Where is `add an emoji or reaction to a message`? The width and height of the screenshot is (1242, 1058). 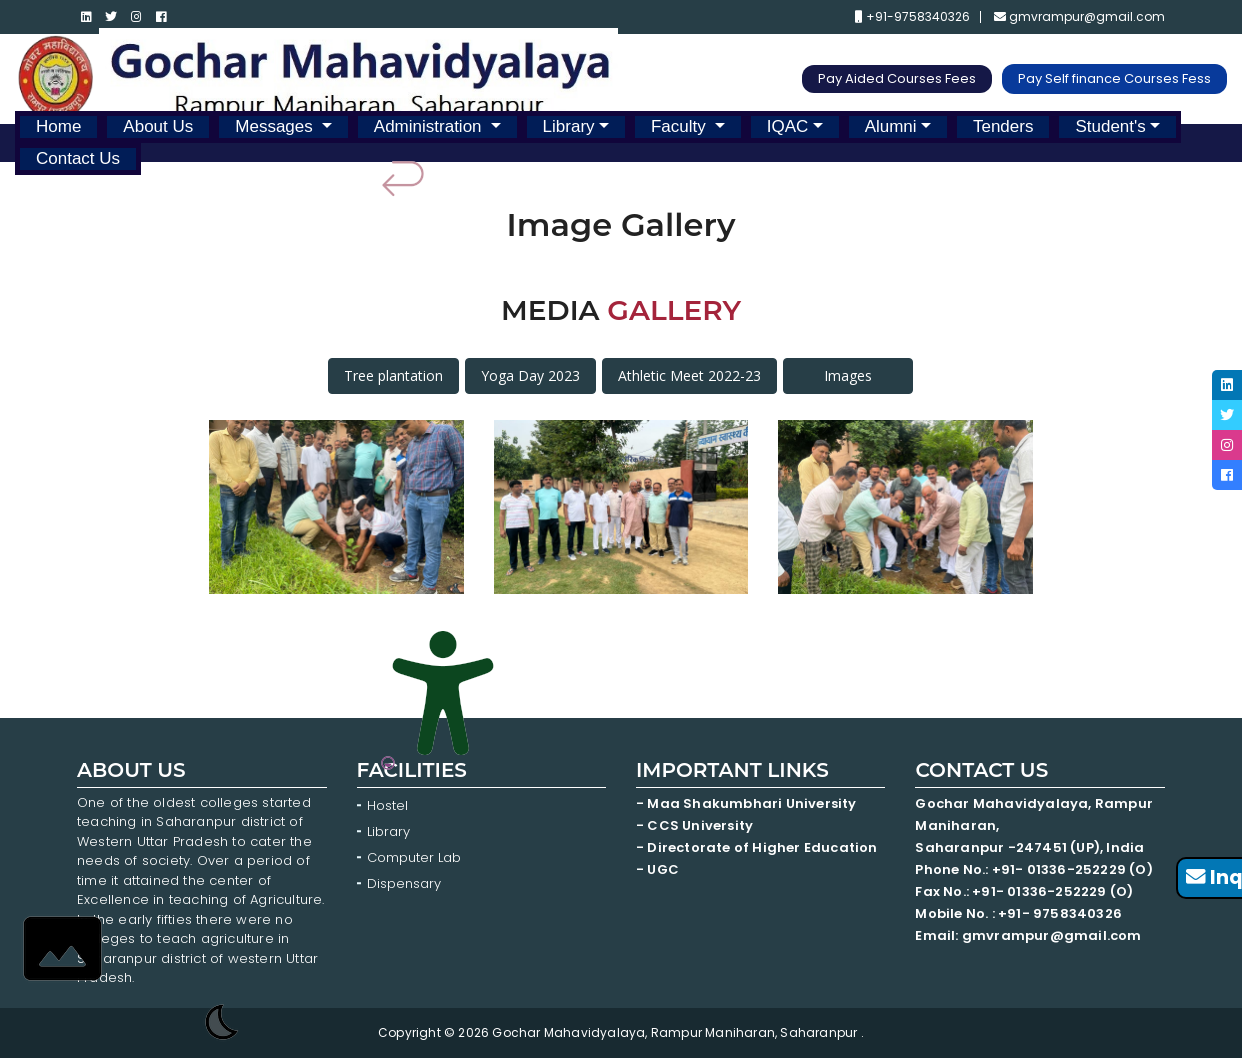
add an emoji or reaction to a message is located at coordinates (388, 763).